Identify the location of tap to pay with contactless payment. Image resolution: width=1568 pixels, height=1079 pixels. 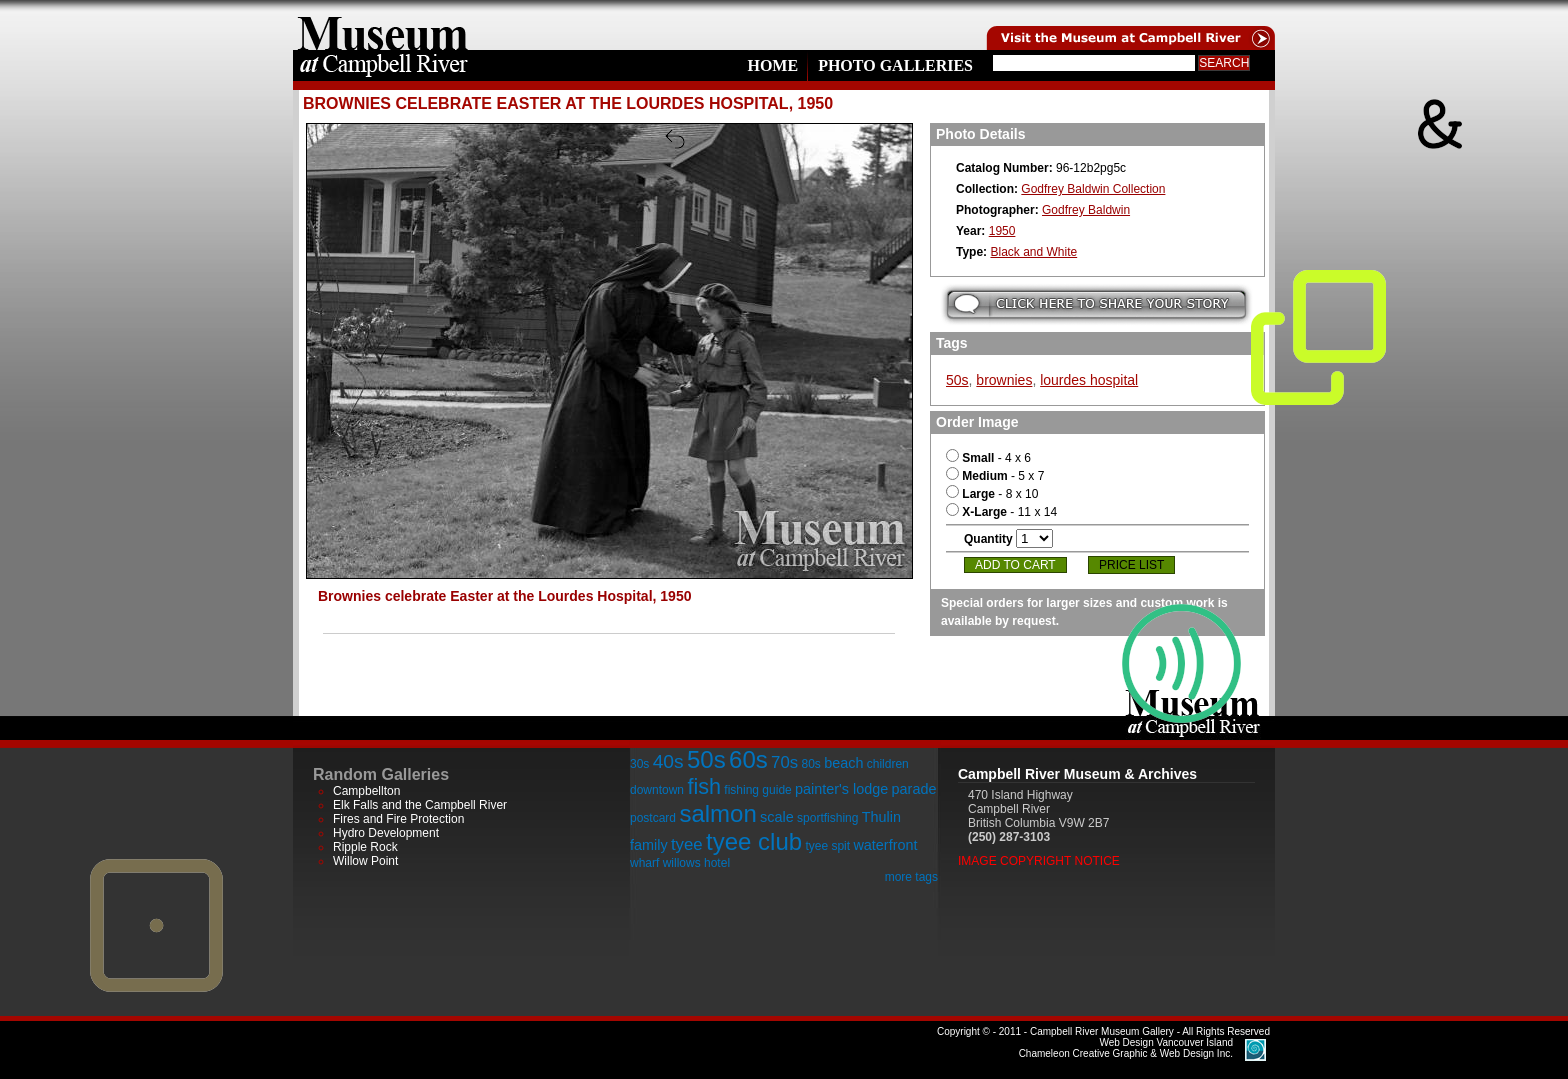
(1181, 663).